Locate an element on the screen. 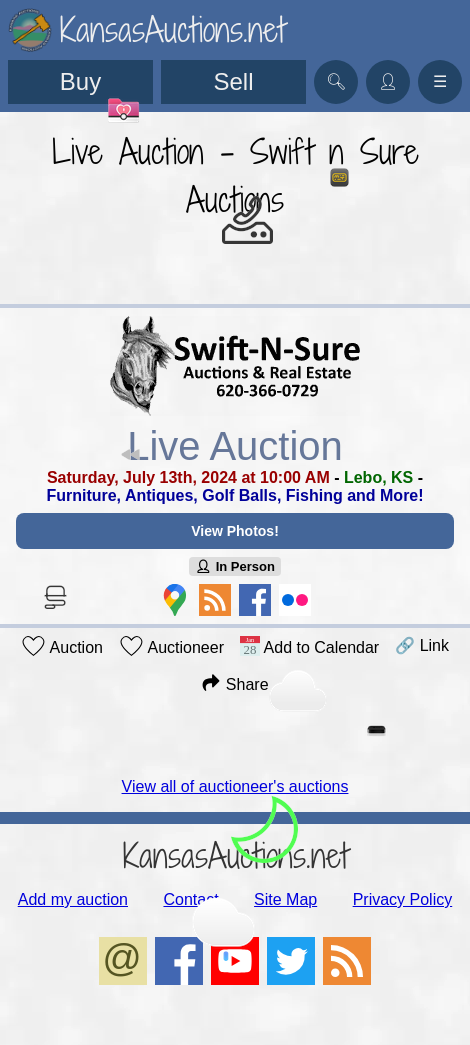 The image size is (470, 1045). apple tv device in connected devices list is located at coordinates (376, 731).